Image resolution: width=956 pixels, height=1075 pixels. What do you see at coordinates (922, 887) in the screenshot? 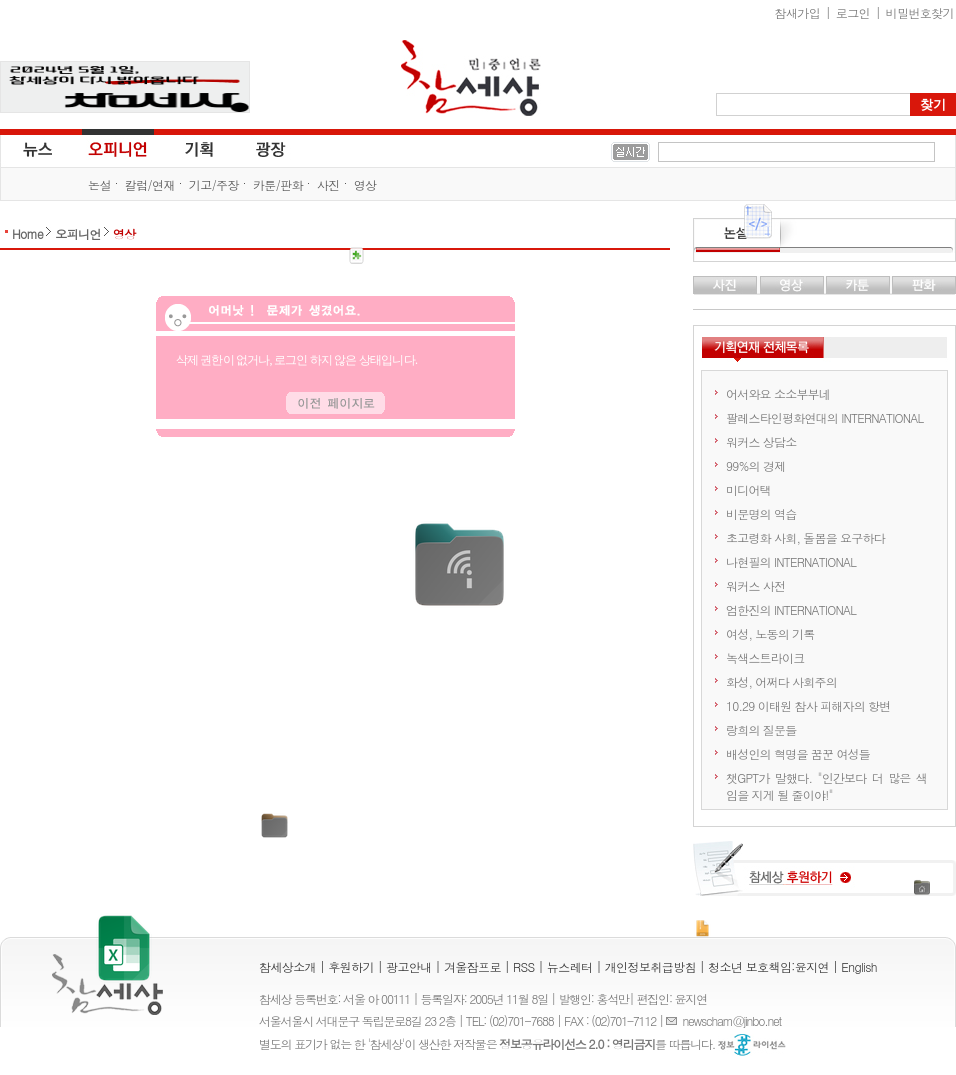
I see `access your home folder` at bounding box center [922, 887].